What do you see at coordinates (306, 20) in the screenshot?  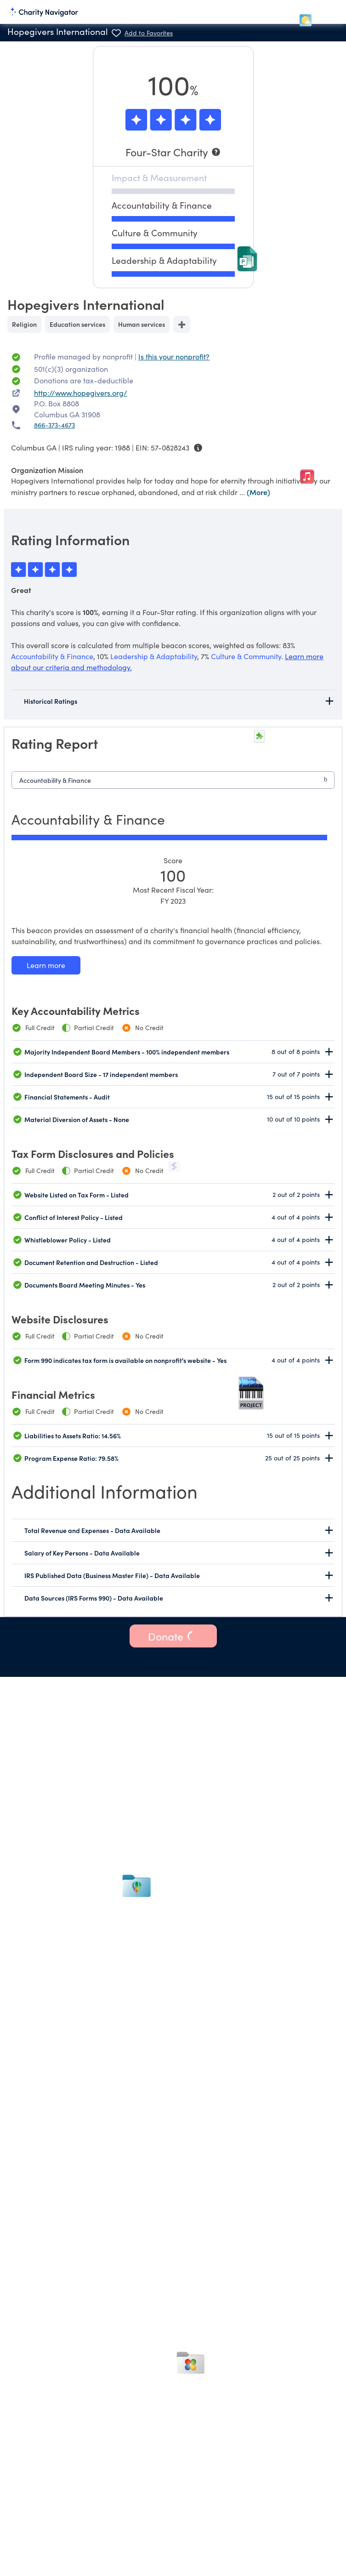 I see `open the weather app` at bounding box center [306, 20].